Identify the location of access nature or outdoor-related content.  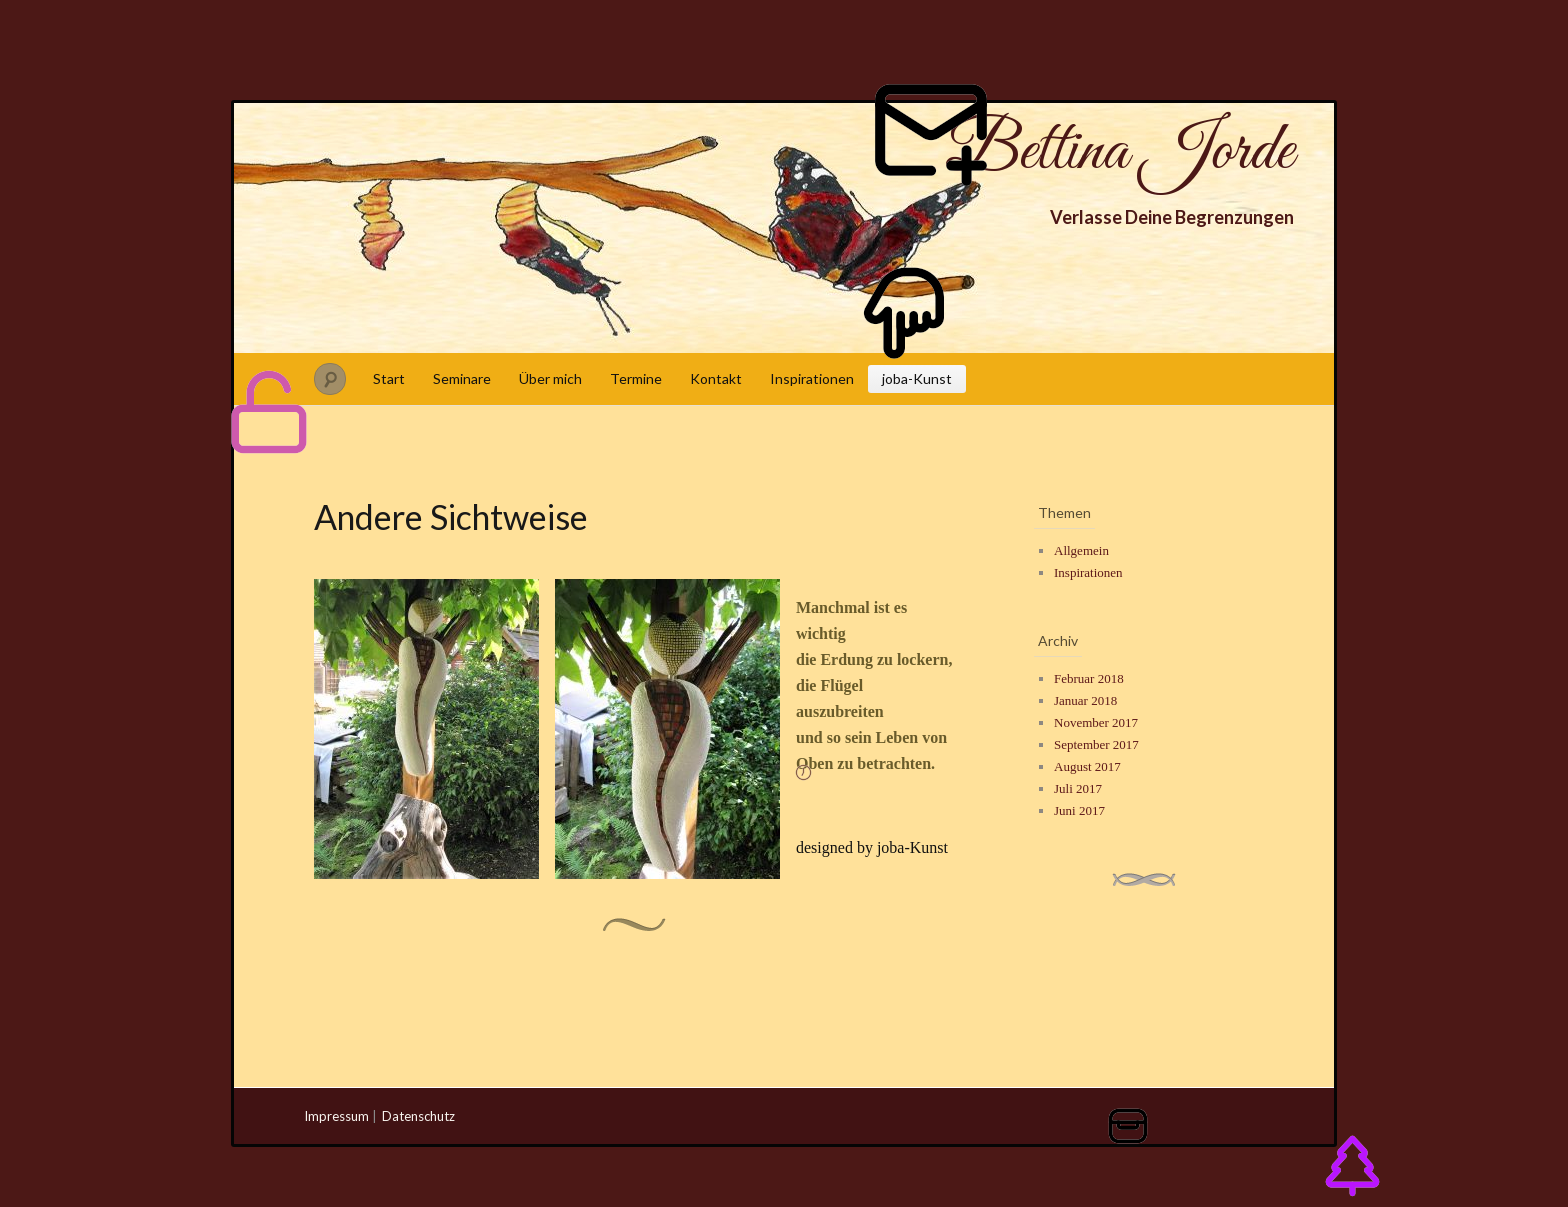
(1352, 1164).